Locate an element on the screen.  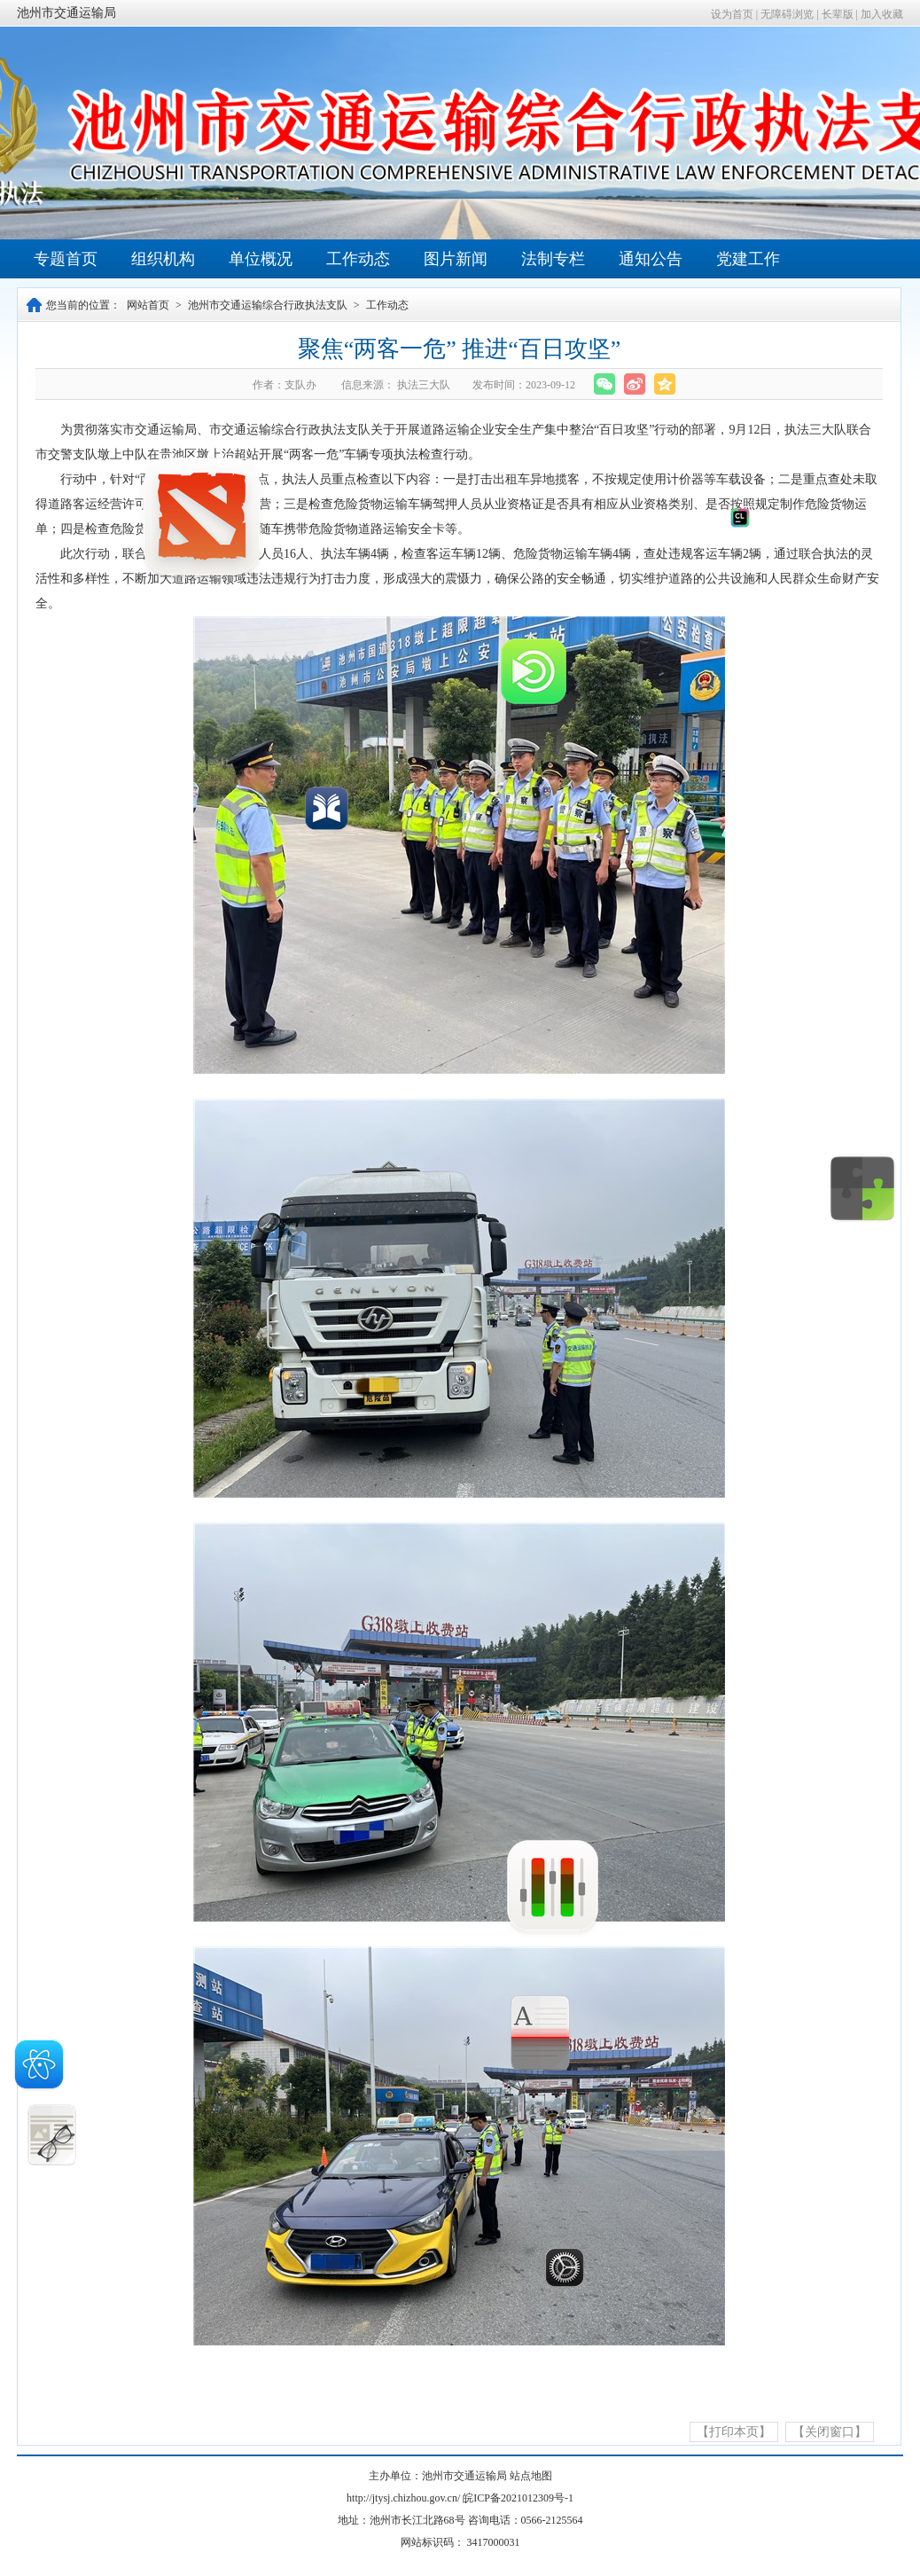
open gnome extensions manager is located at coordinates (862, 1188).